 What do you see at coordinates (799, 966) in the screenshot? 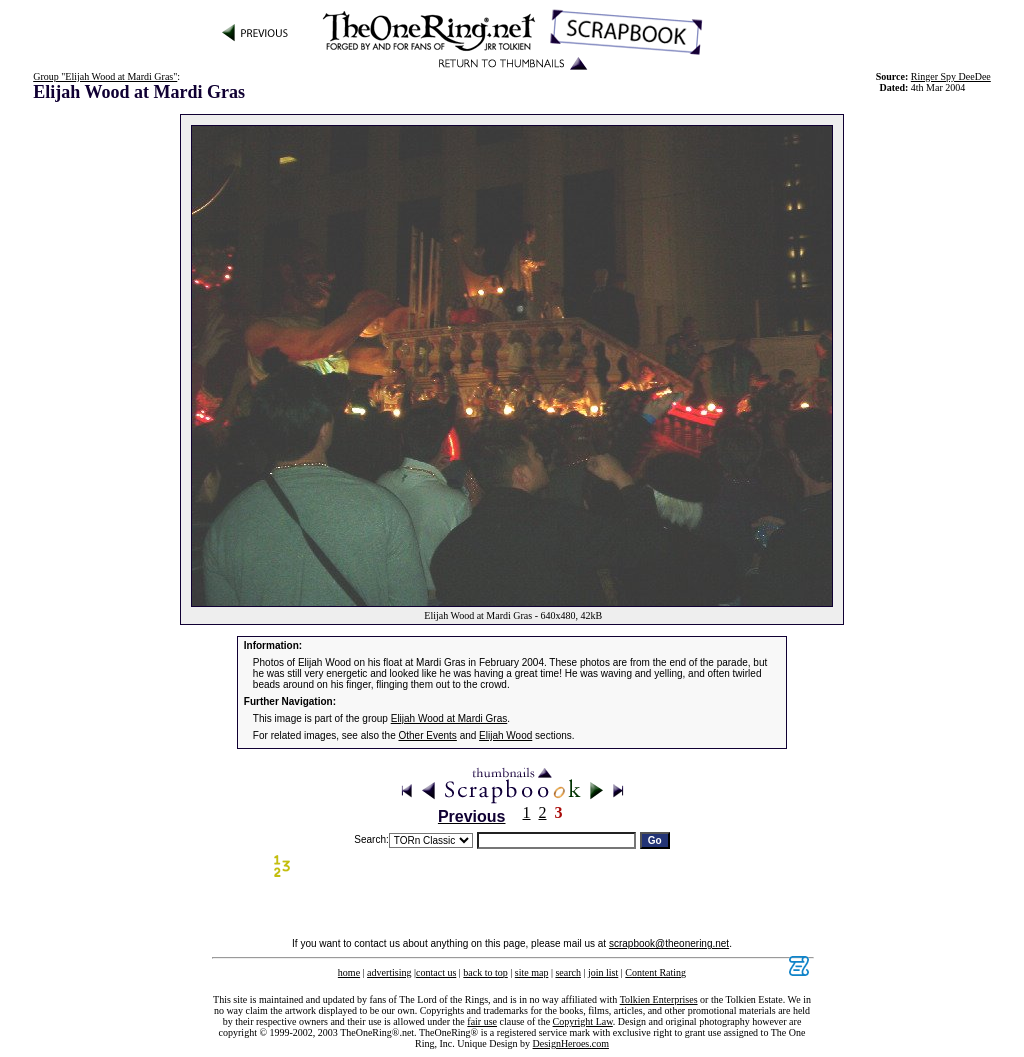
I see `view activity log or history` at bounding box center [799, 966].